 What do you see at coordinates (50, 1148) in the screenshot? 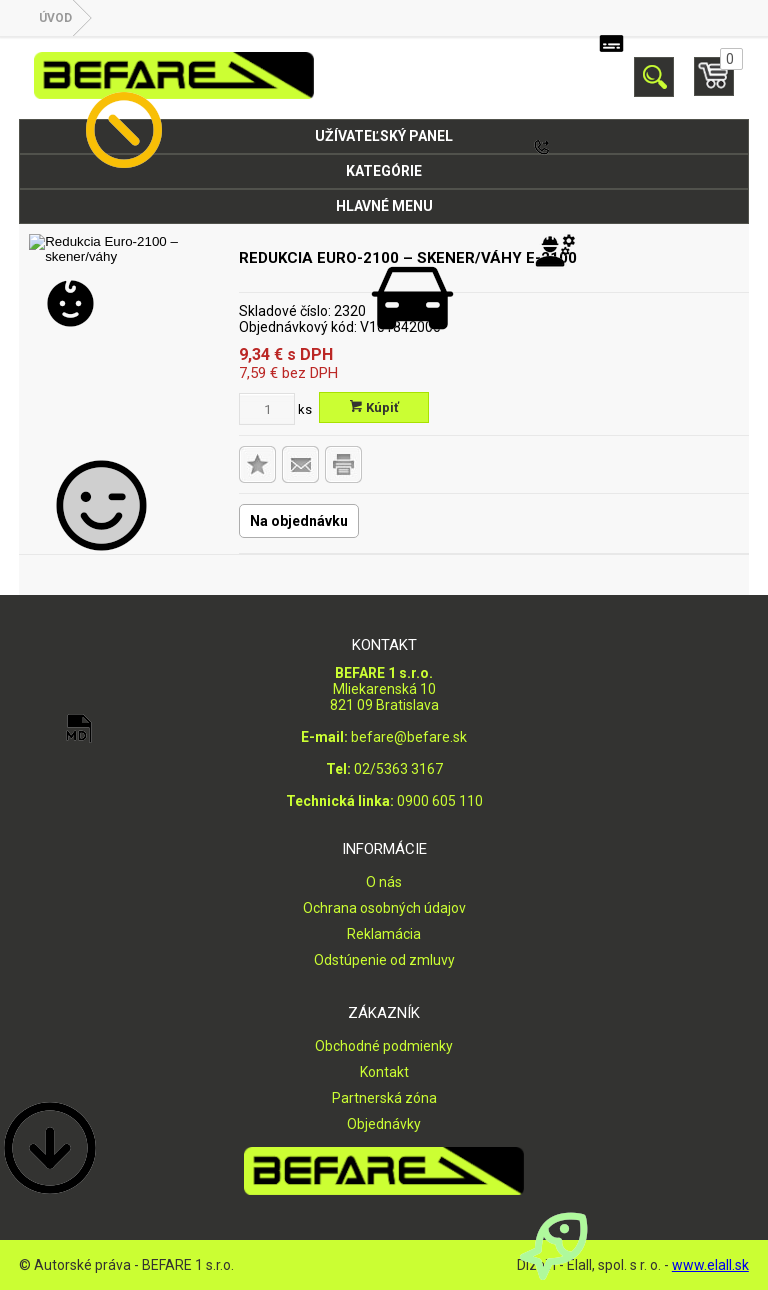
I see `download file or content` at bounding box center [50, 1148].